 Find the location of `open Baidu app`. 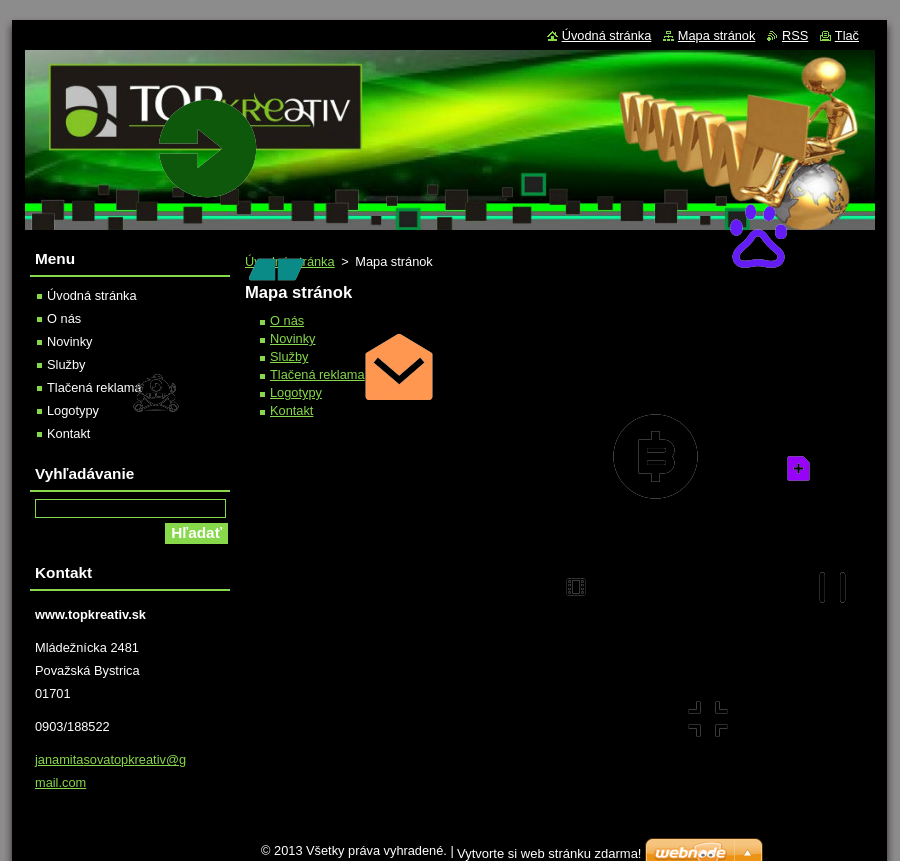

open Baidu app is located at coordinates (758, 235).